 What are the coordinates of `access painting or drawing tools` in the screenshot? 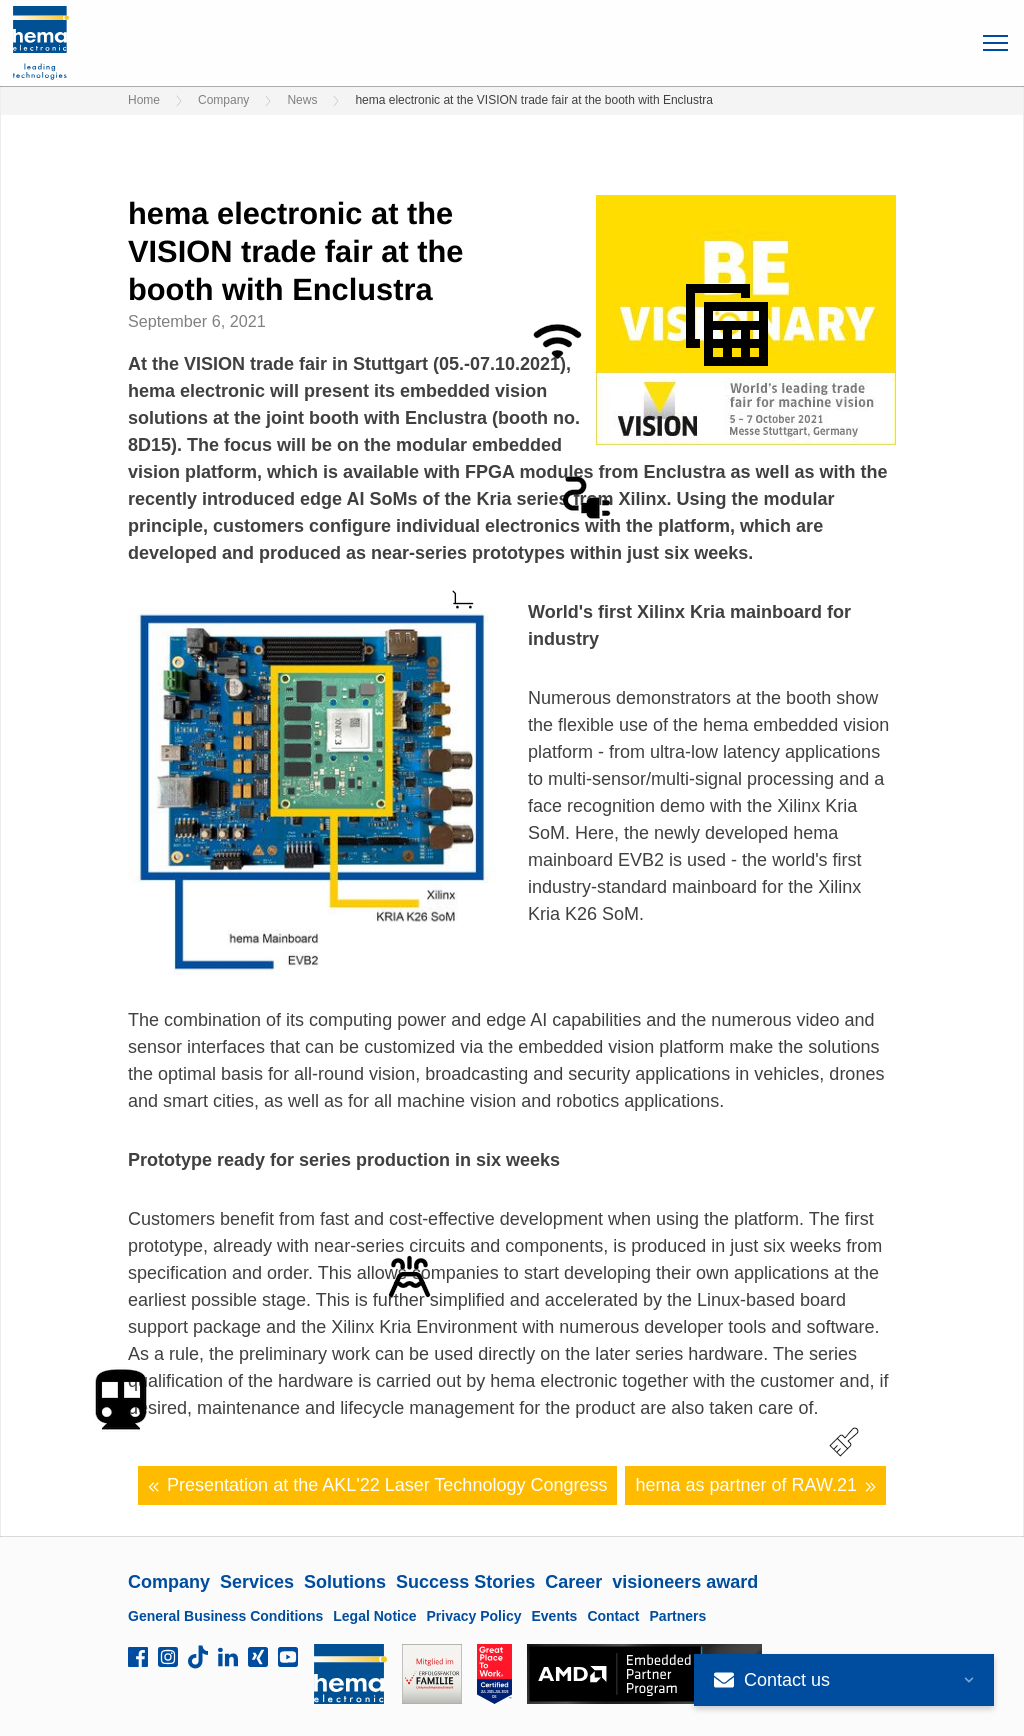 It's located at (844, 1441).